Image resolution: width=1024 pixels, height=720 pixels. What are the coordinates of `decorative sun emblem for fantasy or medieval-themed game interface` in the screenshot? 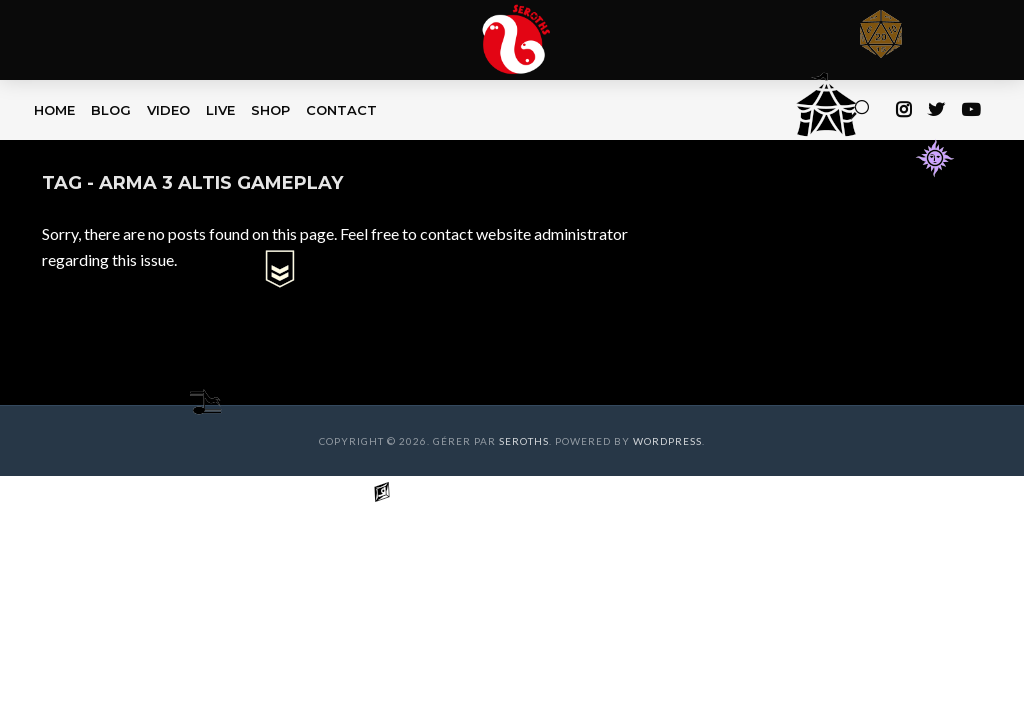 It's located at (935, 158).